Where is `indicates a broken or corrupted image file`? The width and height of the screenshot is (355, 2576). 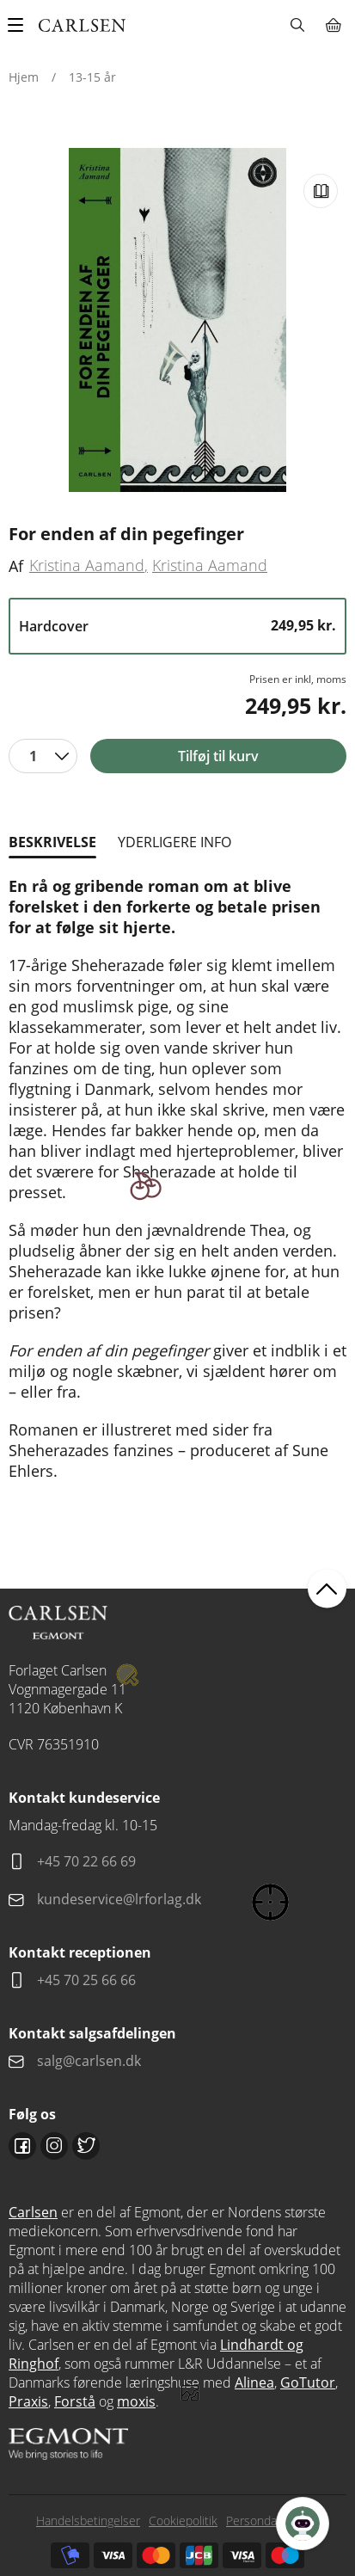
indicates a broken or corrupted image file is located at coordinates (190, 2393).